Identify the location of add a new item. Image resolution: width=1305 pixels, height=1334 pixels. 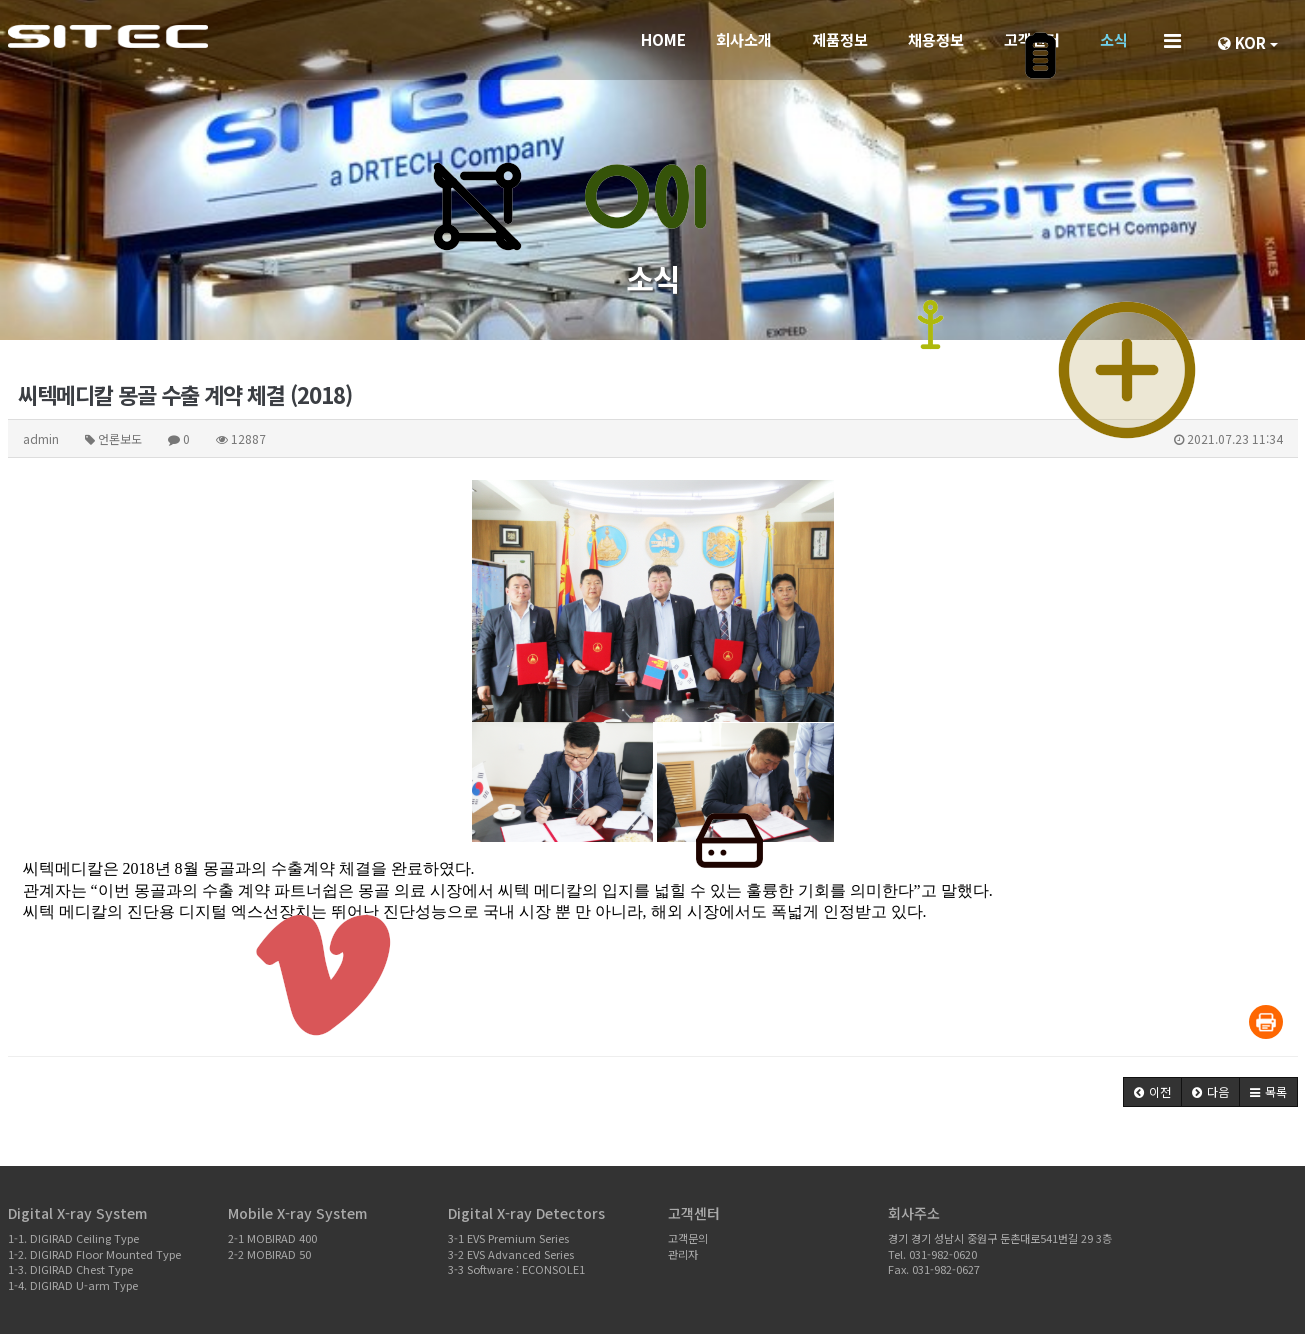
(1127, 370).